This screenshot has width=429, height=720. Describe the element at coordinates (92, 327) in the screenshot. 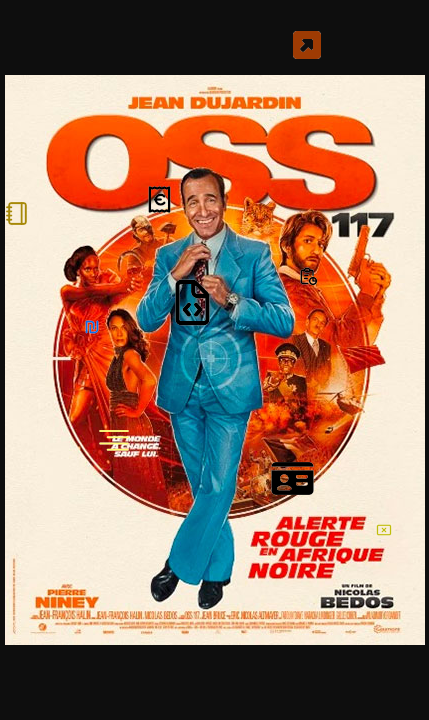

I see `indicates Israeli shekel currency` at that location.